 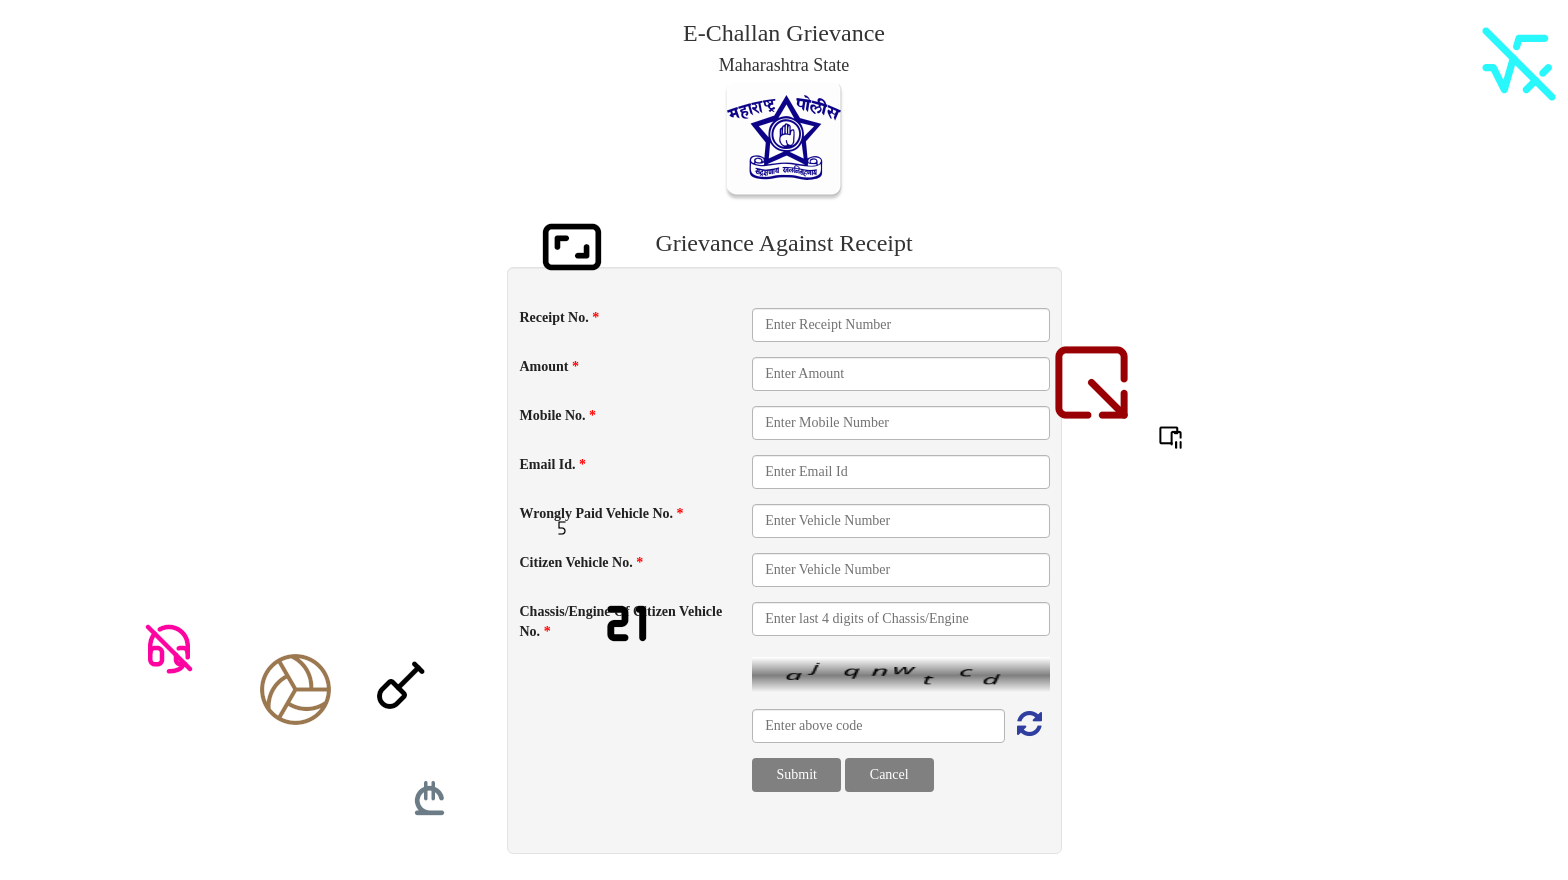 I want to click on indicates Georgian lari currency, so click(x=429, y=800).